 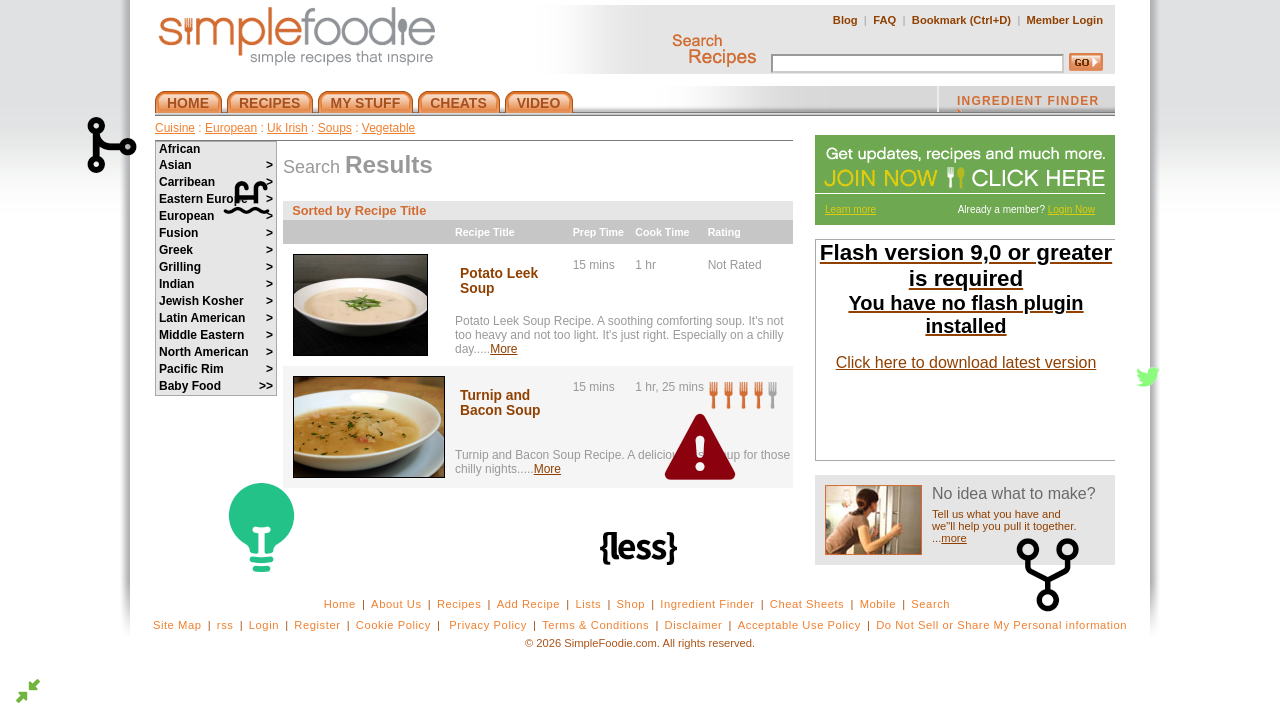 What do you see at coordinates (261, 527) in the screenshot?
I see `view tips or suggestions` at bounding box center [261, 527].